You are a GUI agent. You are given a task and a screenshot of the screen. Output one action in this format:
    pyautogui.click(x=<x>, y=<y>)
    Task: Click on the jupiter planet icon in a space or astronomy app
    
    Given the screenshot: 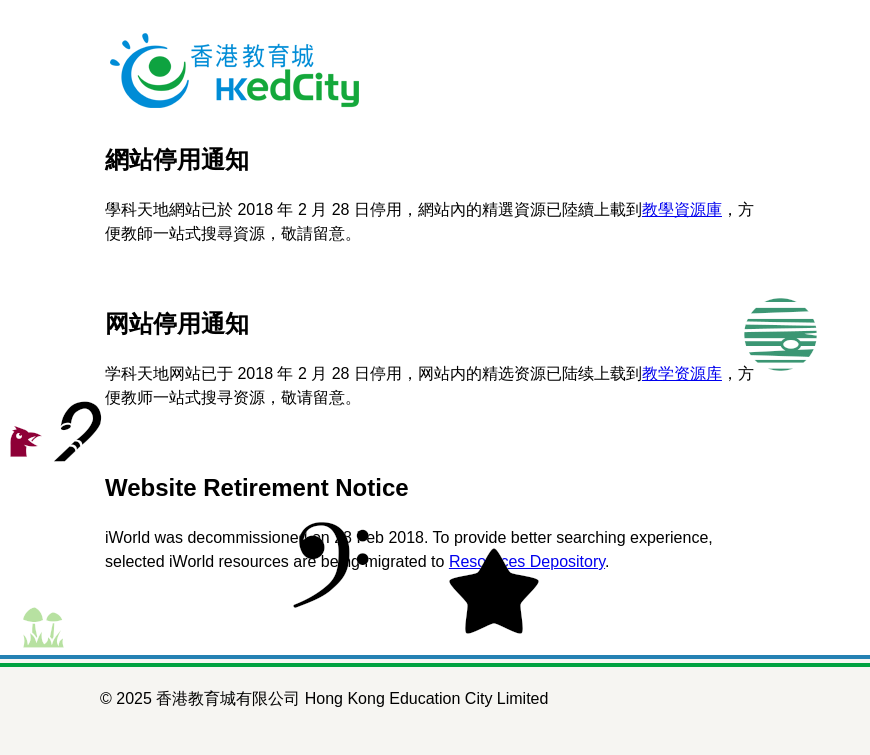 What is the action you would take?
    pyautogui.click(x=780, y=334)
    